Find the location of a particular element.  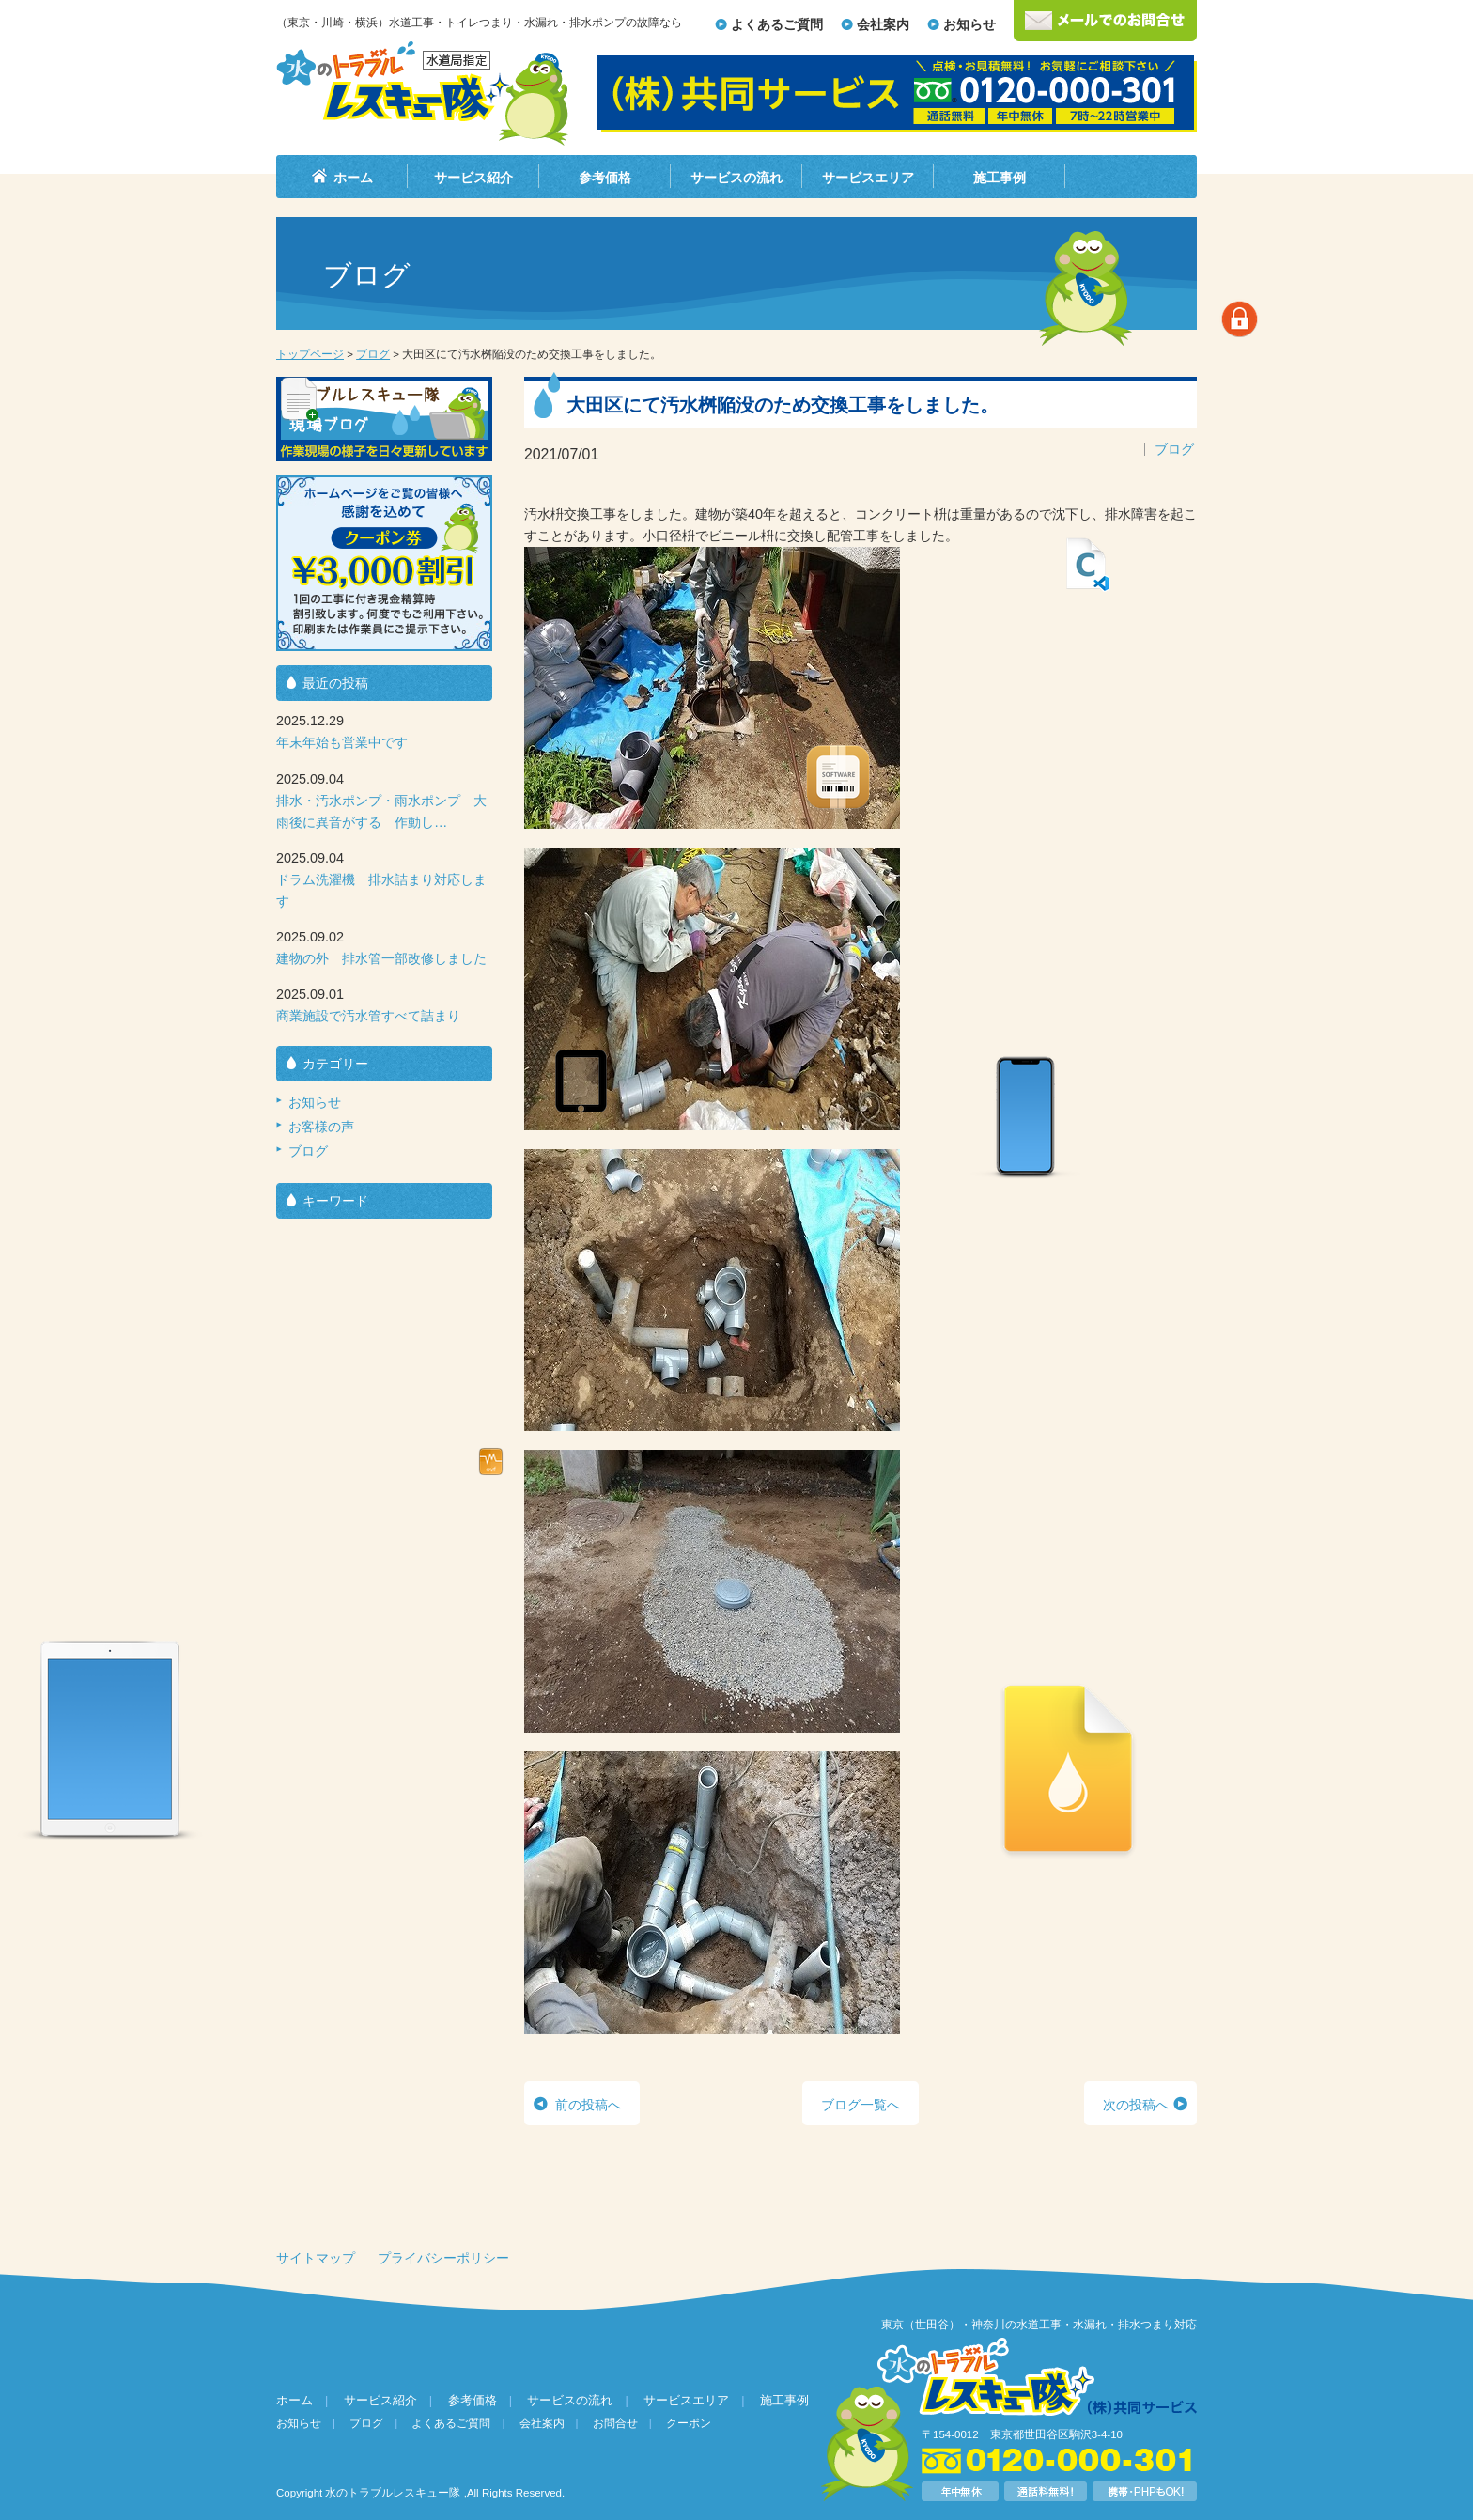

view connected iPad device is located at coordinates (581, 1081).